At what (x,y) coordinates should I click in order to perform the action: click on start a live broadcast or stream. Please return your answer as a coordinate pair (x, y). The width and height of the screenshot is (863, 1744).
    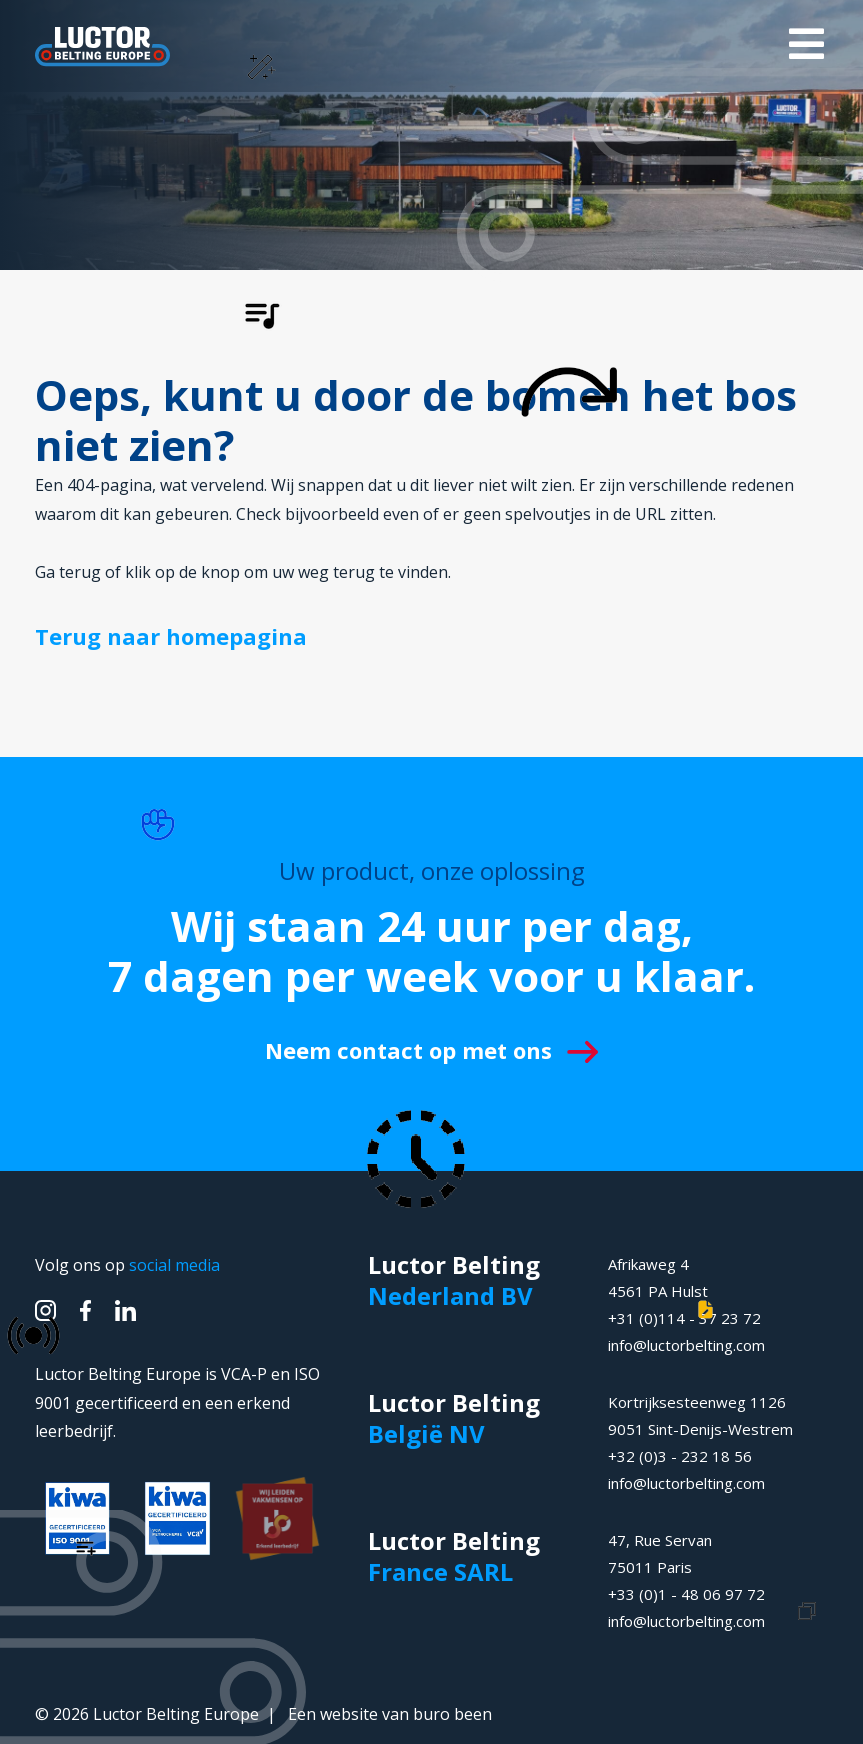
    Looking at the image, I should click on (33, 1335).